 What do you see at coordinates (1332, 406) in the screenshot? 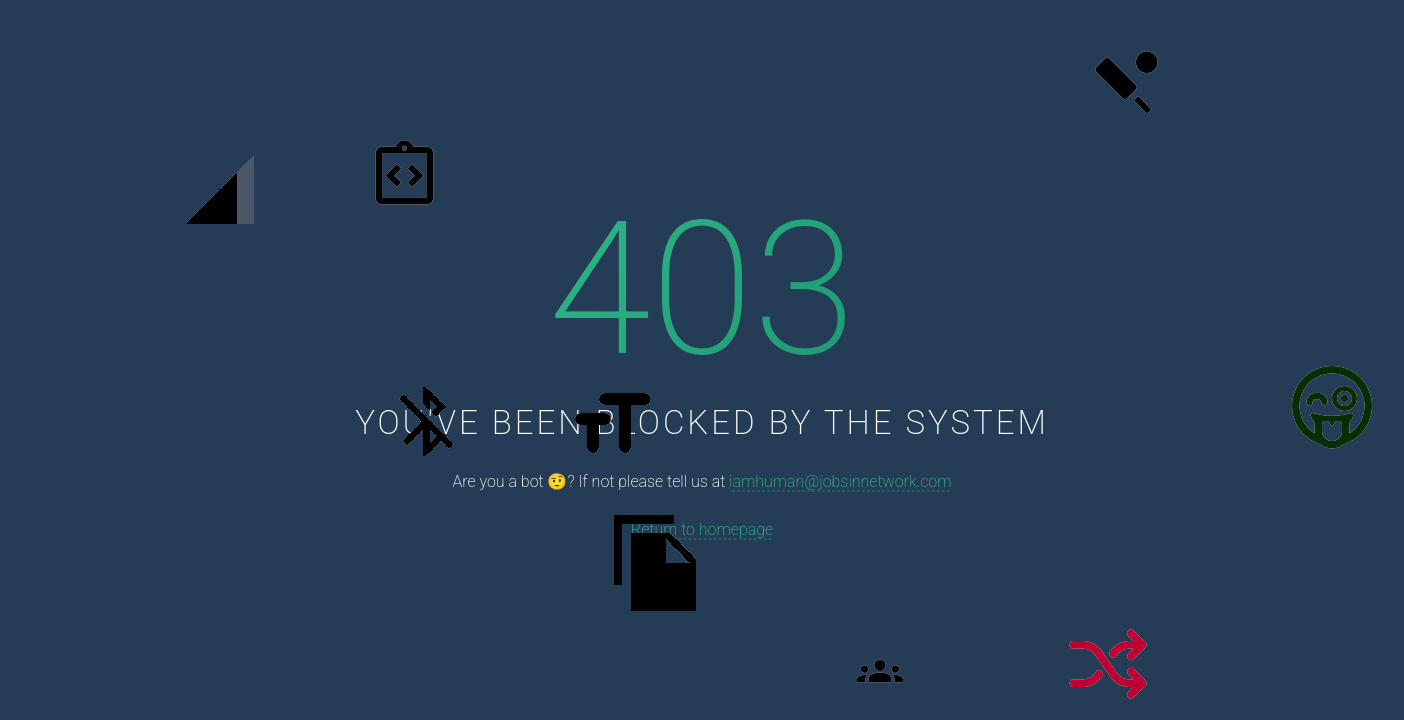
I see `add a playful or silly reaction to a message` at bounding box center [1332, 406].